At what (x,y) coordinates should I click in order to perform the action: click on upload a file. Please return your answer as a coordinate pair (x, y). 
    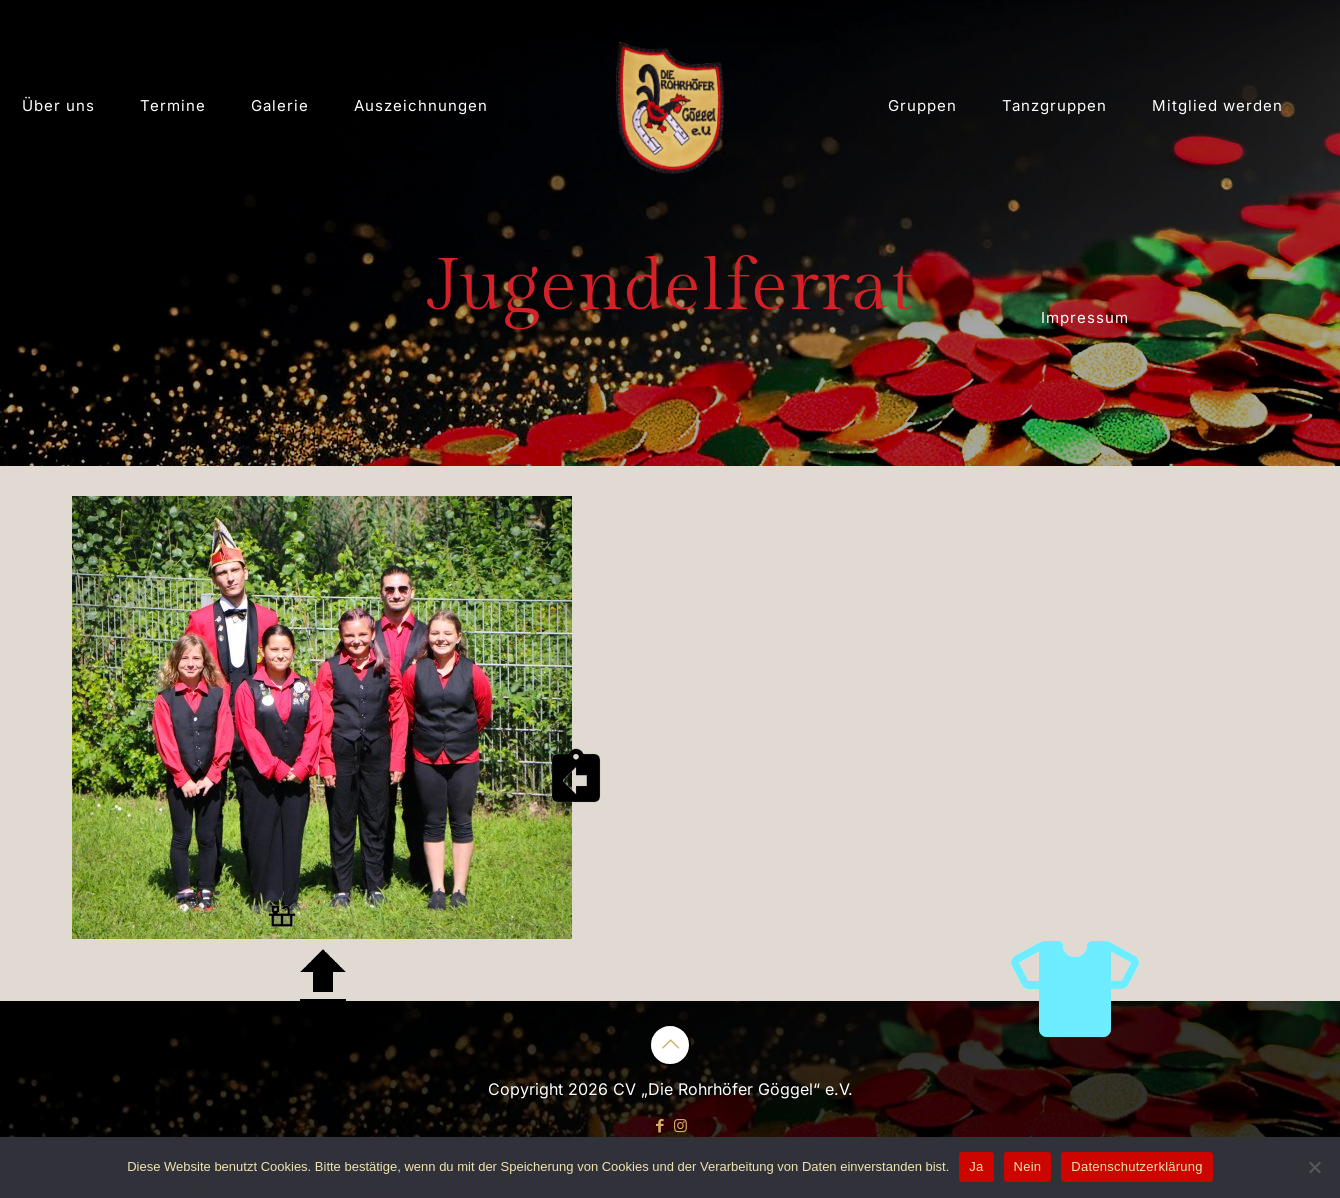
    Looking at the image, I should click on (323, 979).